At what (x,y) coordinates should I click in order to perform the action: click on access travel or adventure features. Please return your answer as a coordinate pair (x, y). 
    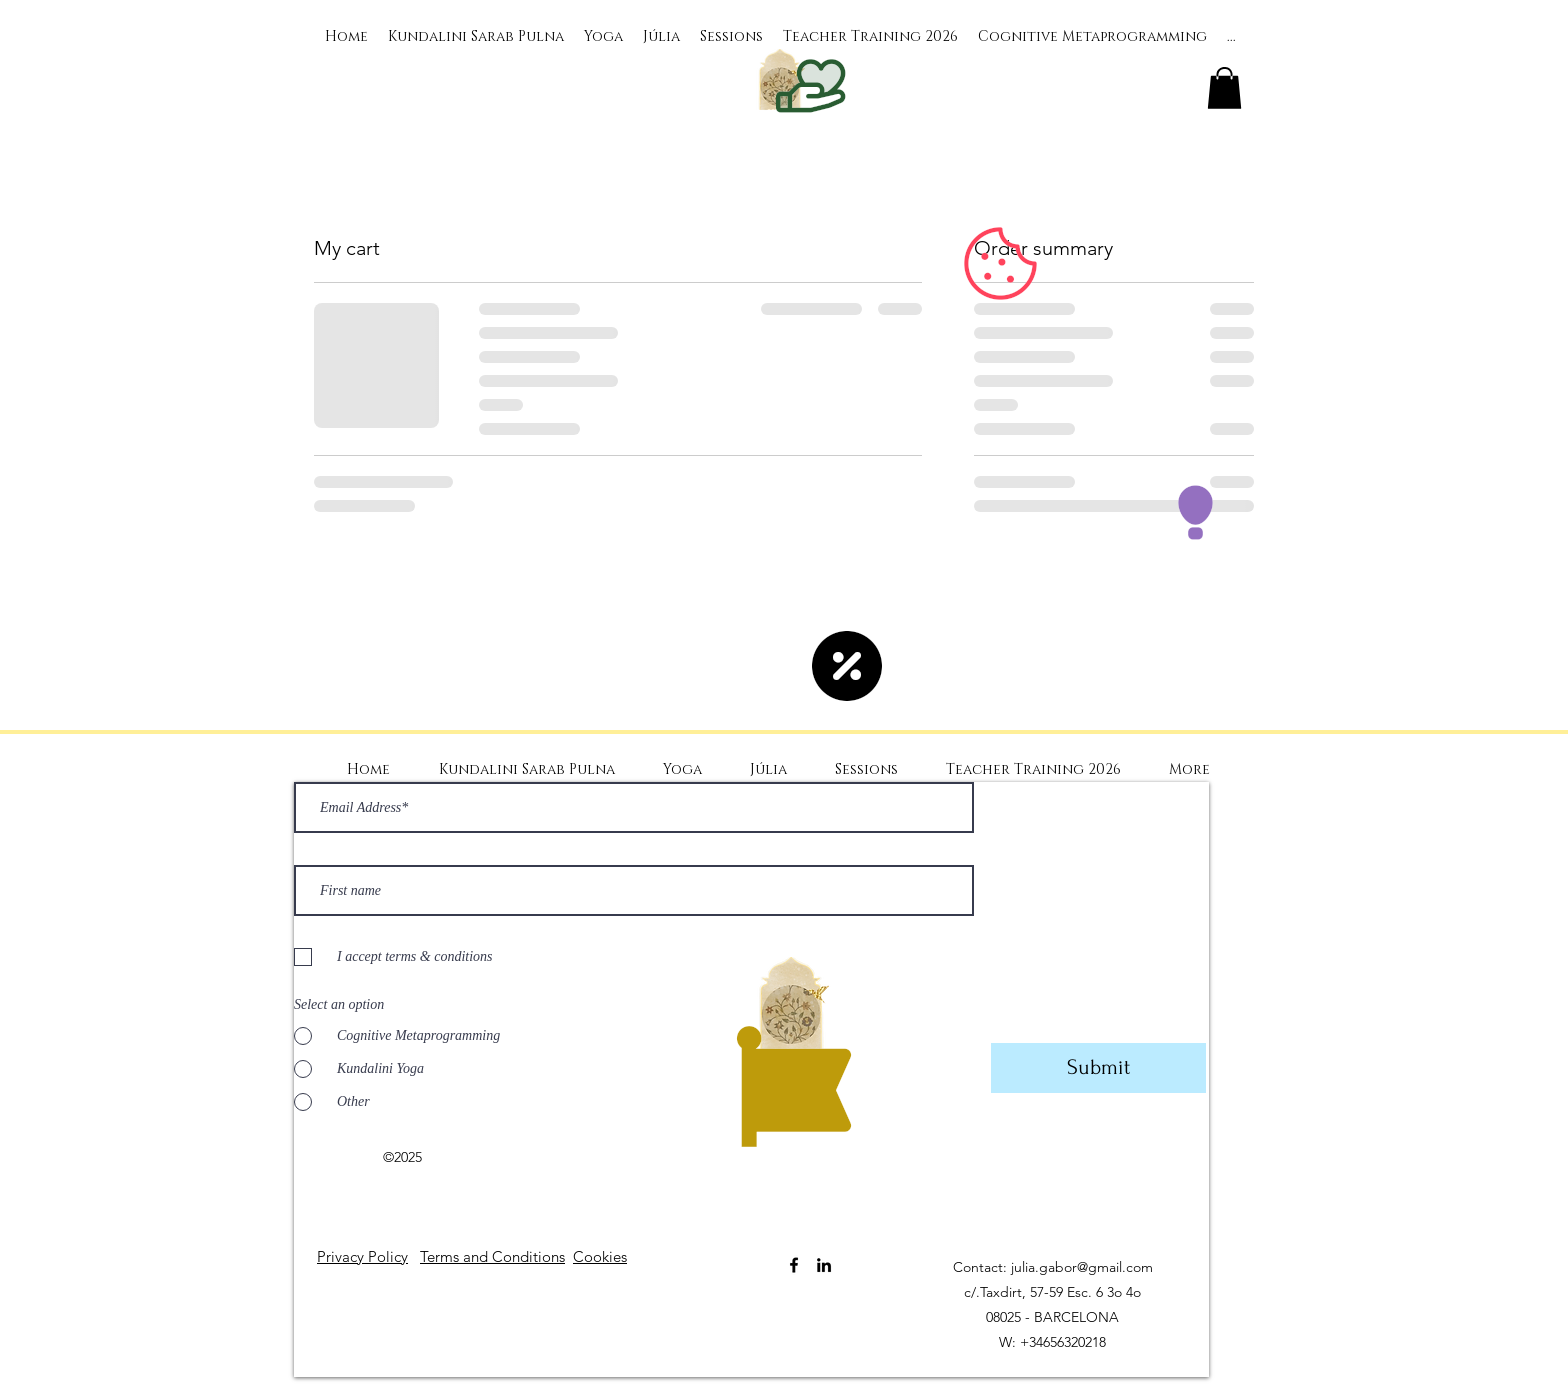
    Looking at the image, I should click on (1195, 512).